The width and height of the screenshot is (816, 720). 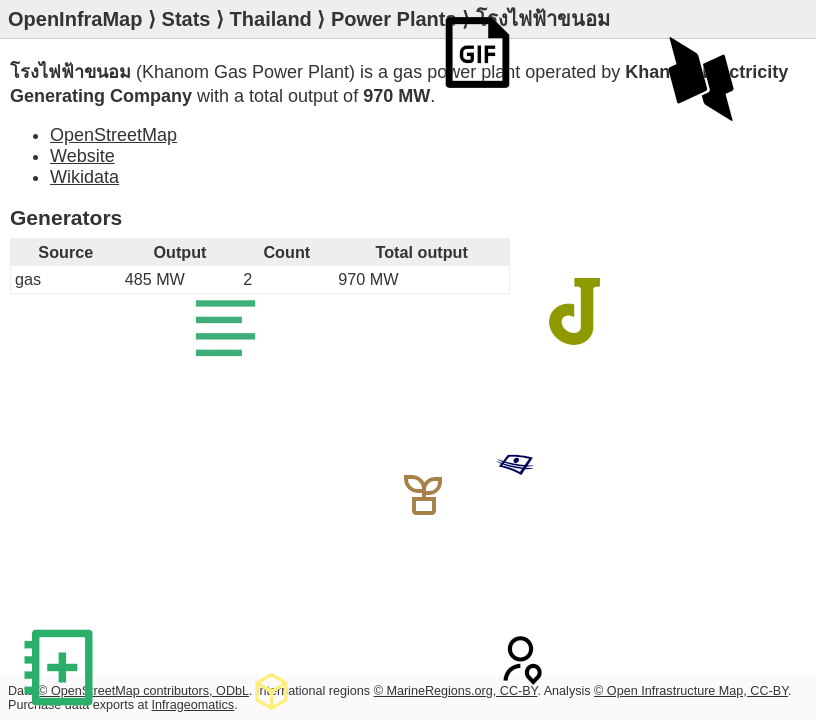 I want to click on view user's current location, so click(x=520, y=659).